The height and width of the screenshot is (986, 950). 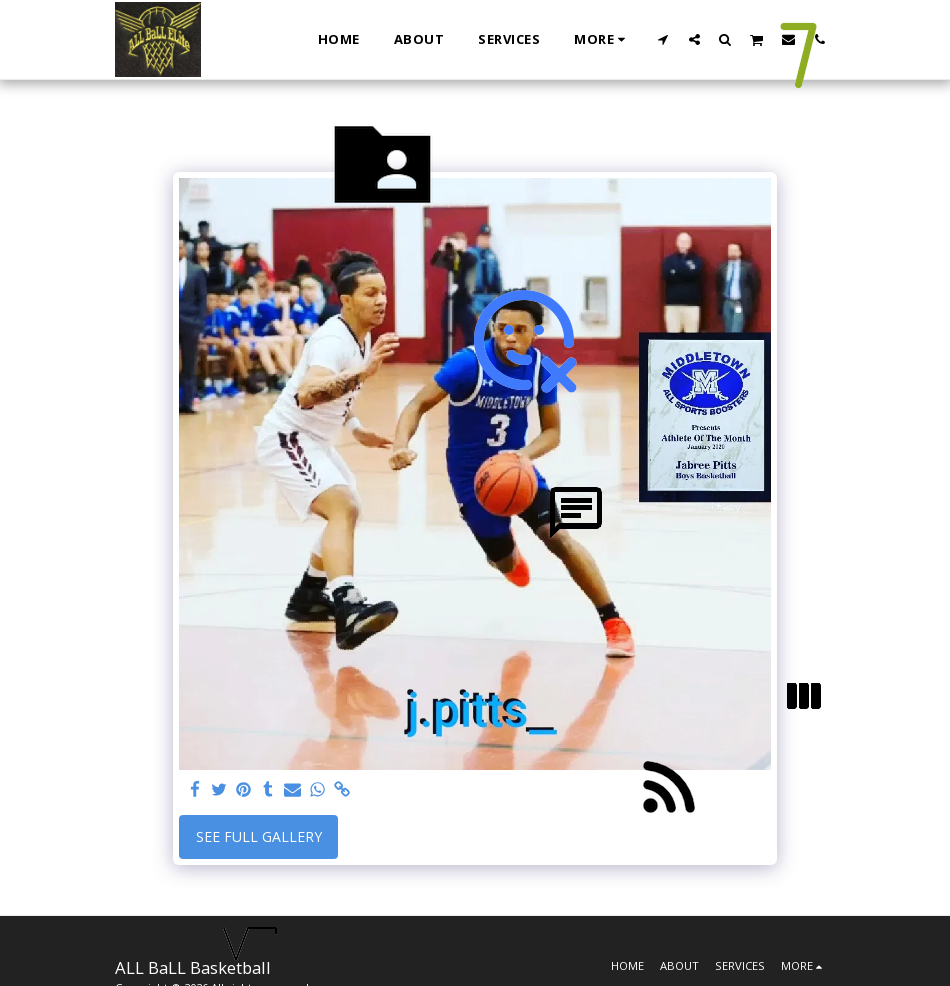 I want to click on remove or cancel a mood/reaction, so click(x=524, y=340).